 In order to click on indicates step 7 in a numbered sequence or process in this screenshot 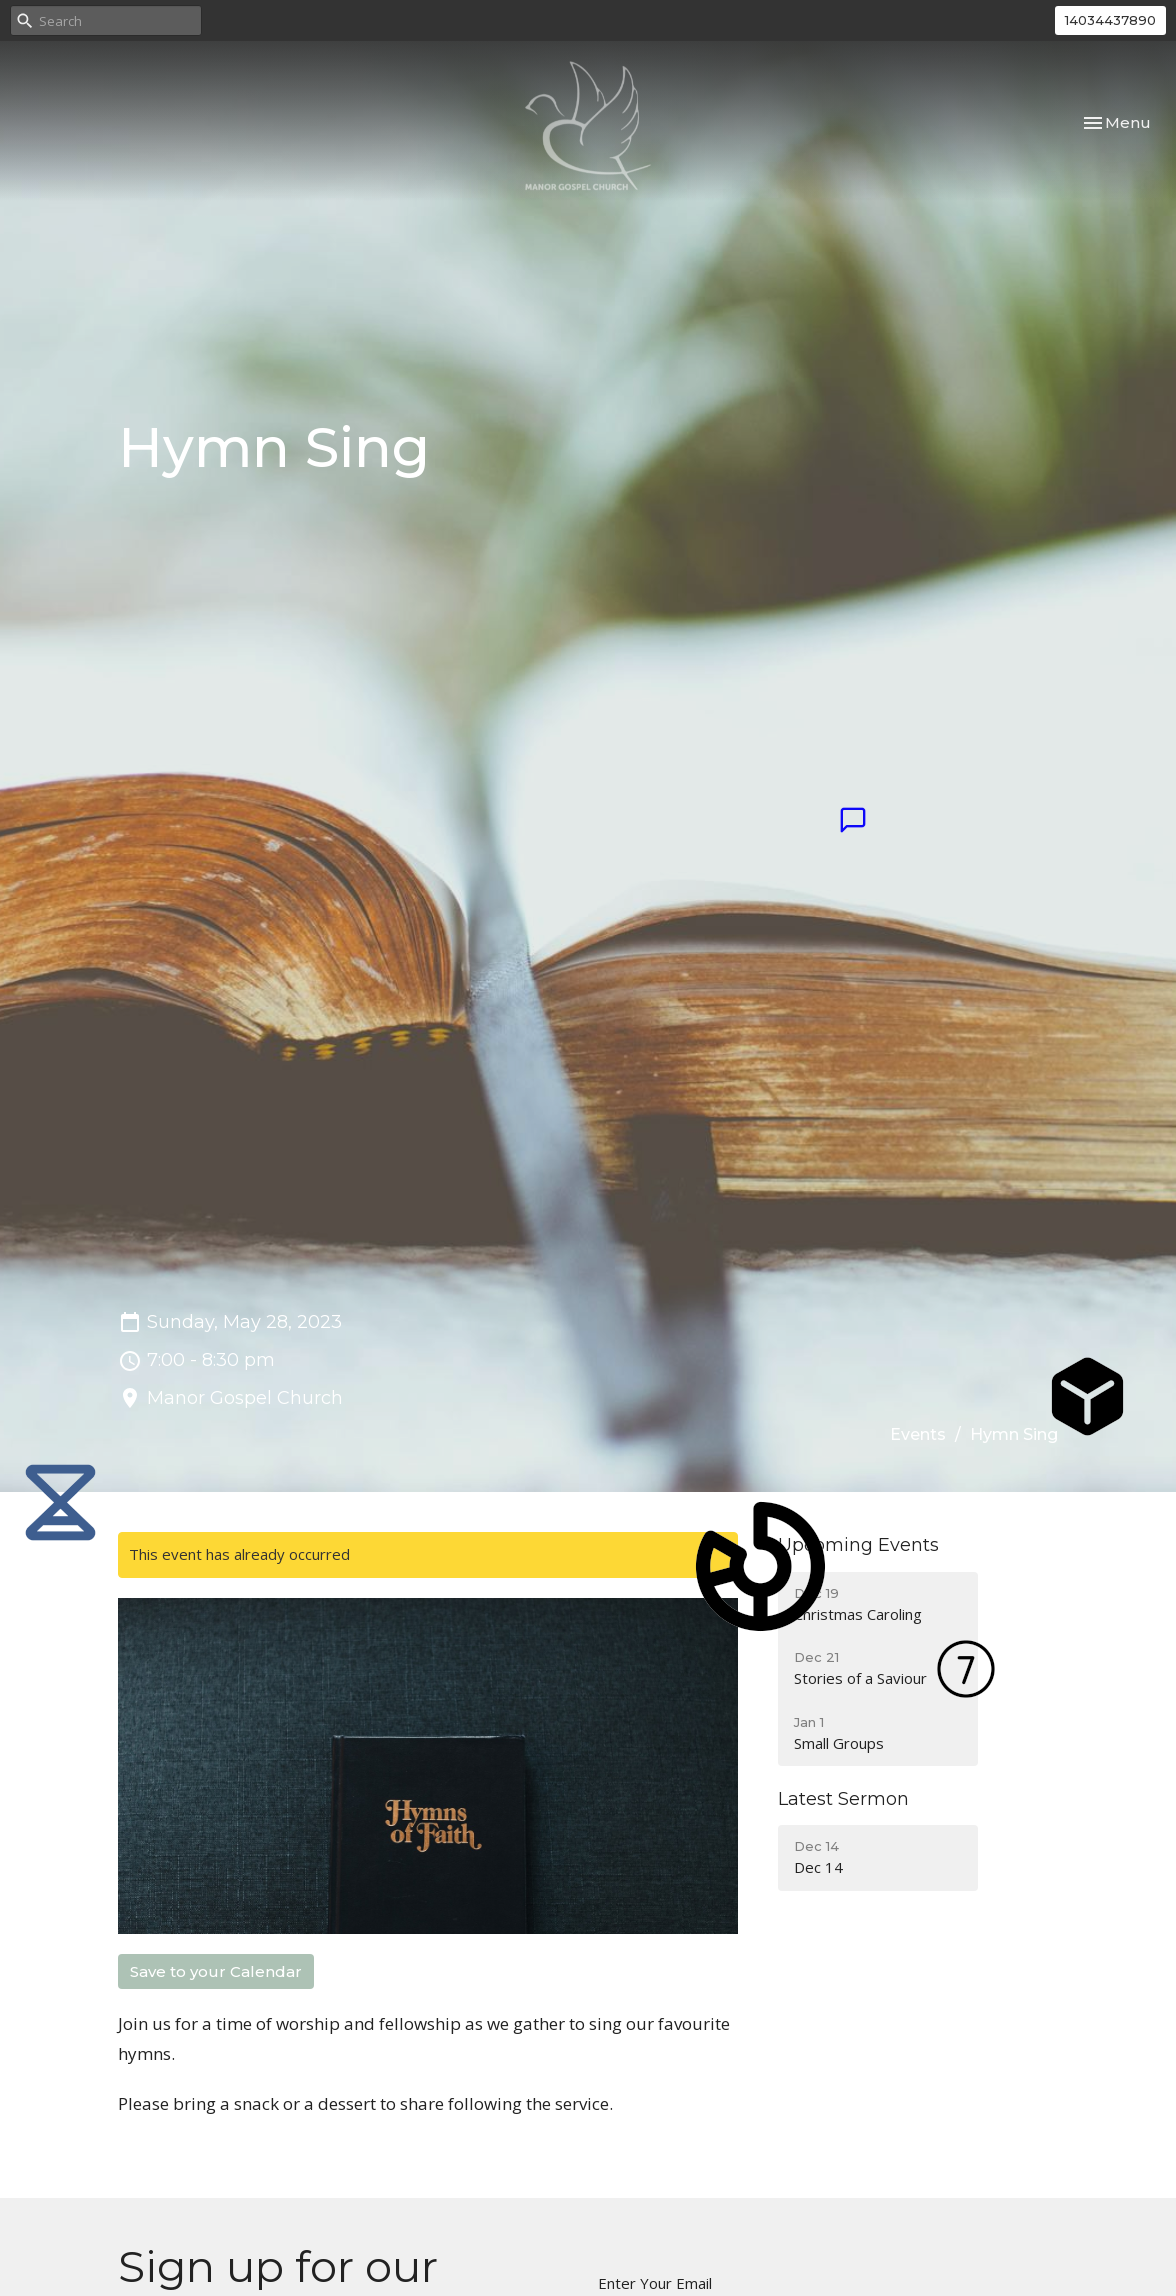, I will do `click(966, 1669)`.